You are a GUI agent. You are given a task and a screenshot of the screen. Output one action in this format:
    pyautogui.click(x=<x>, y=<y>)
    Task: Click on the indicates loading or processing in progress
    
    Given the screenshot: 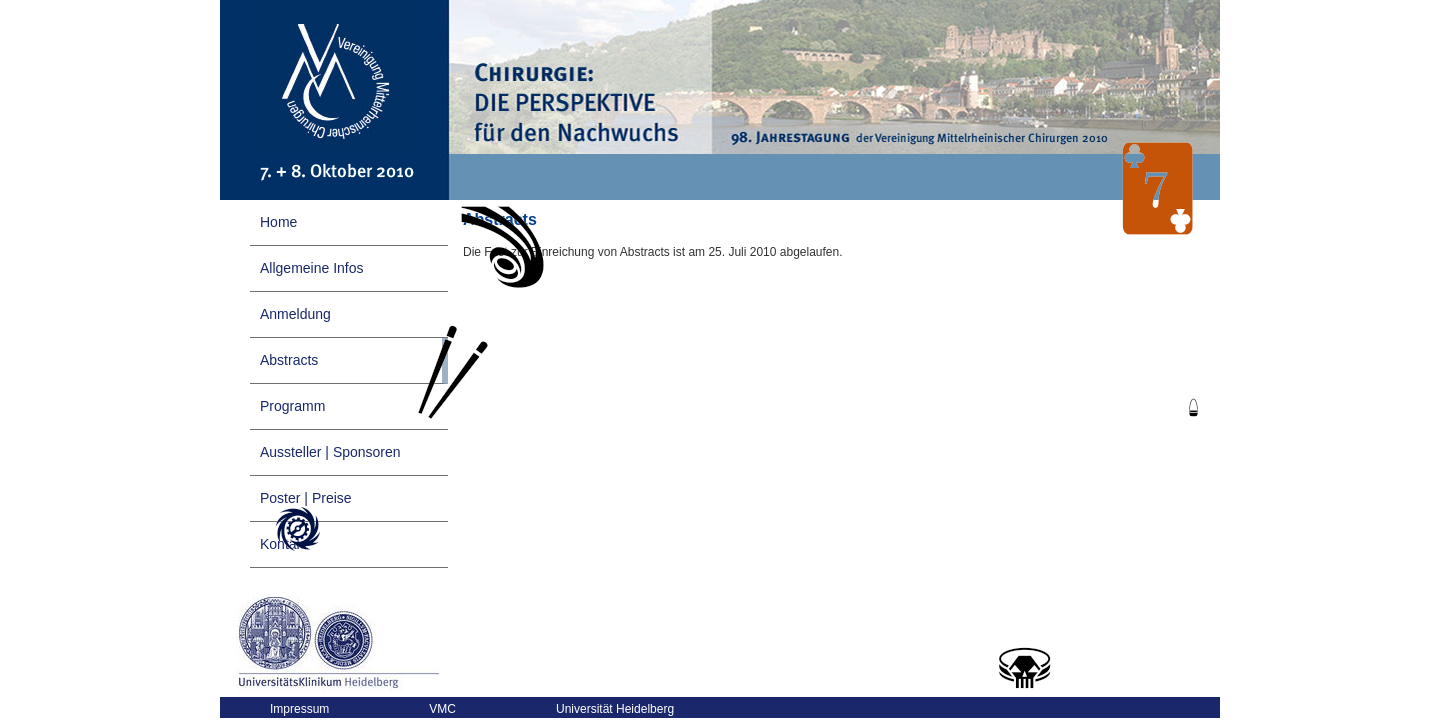 What is the action you would take?
    pyautogui.click(x=502, y=247)
    